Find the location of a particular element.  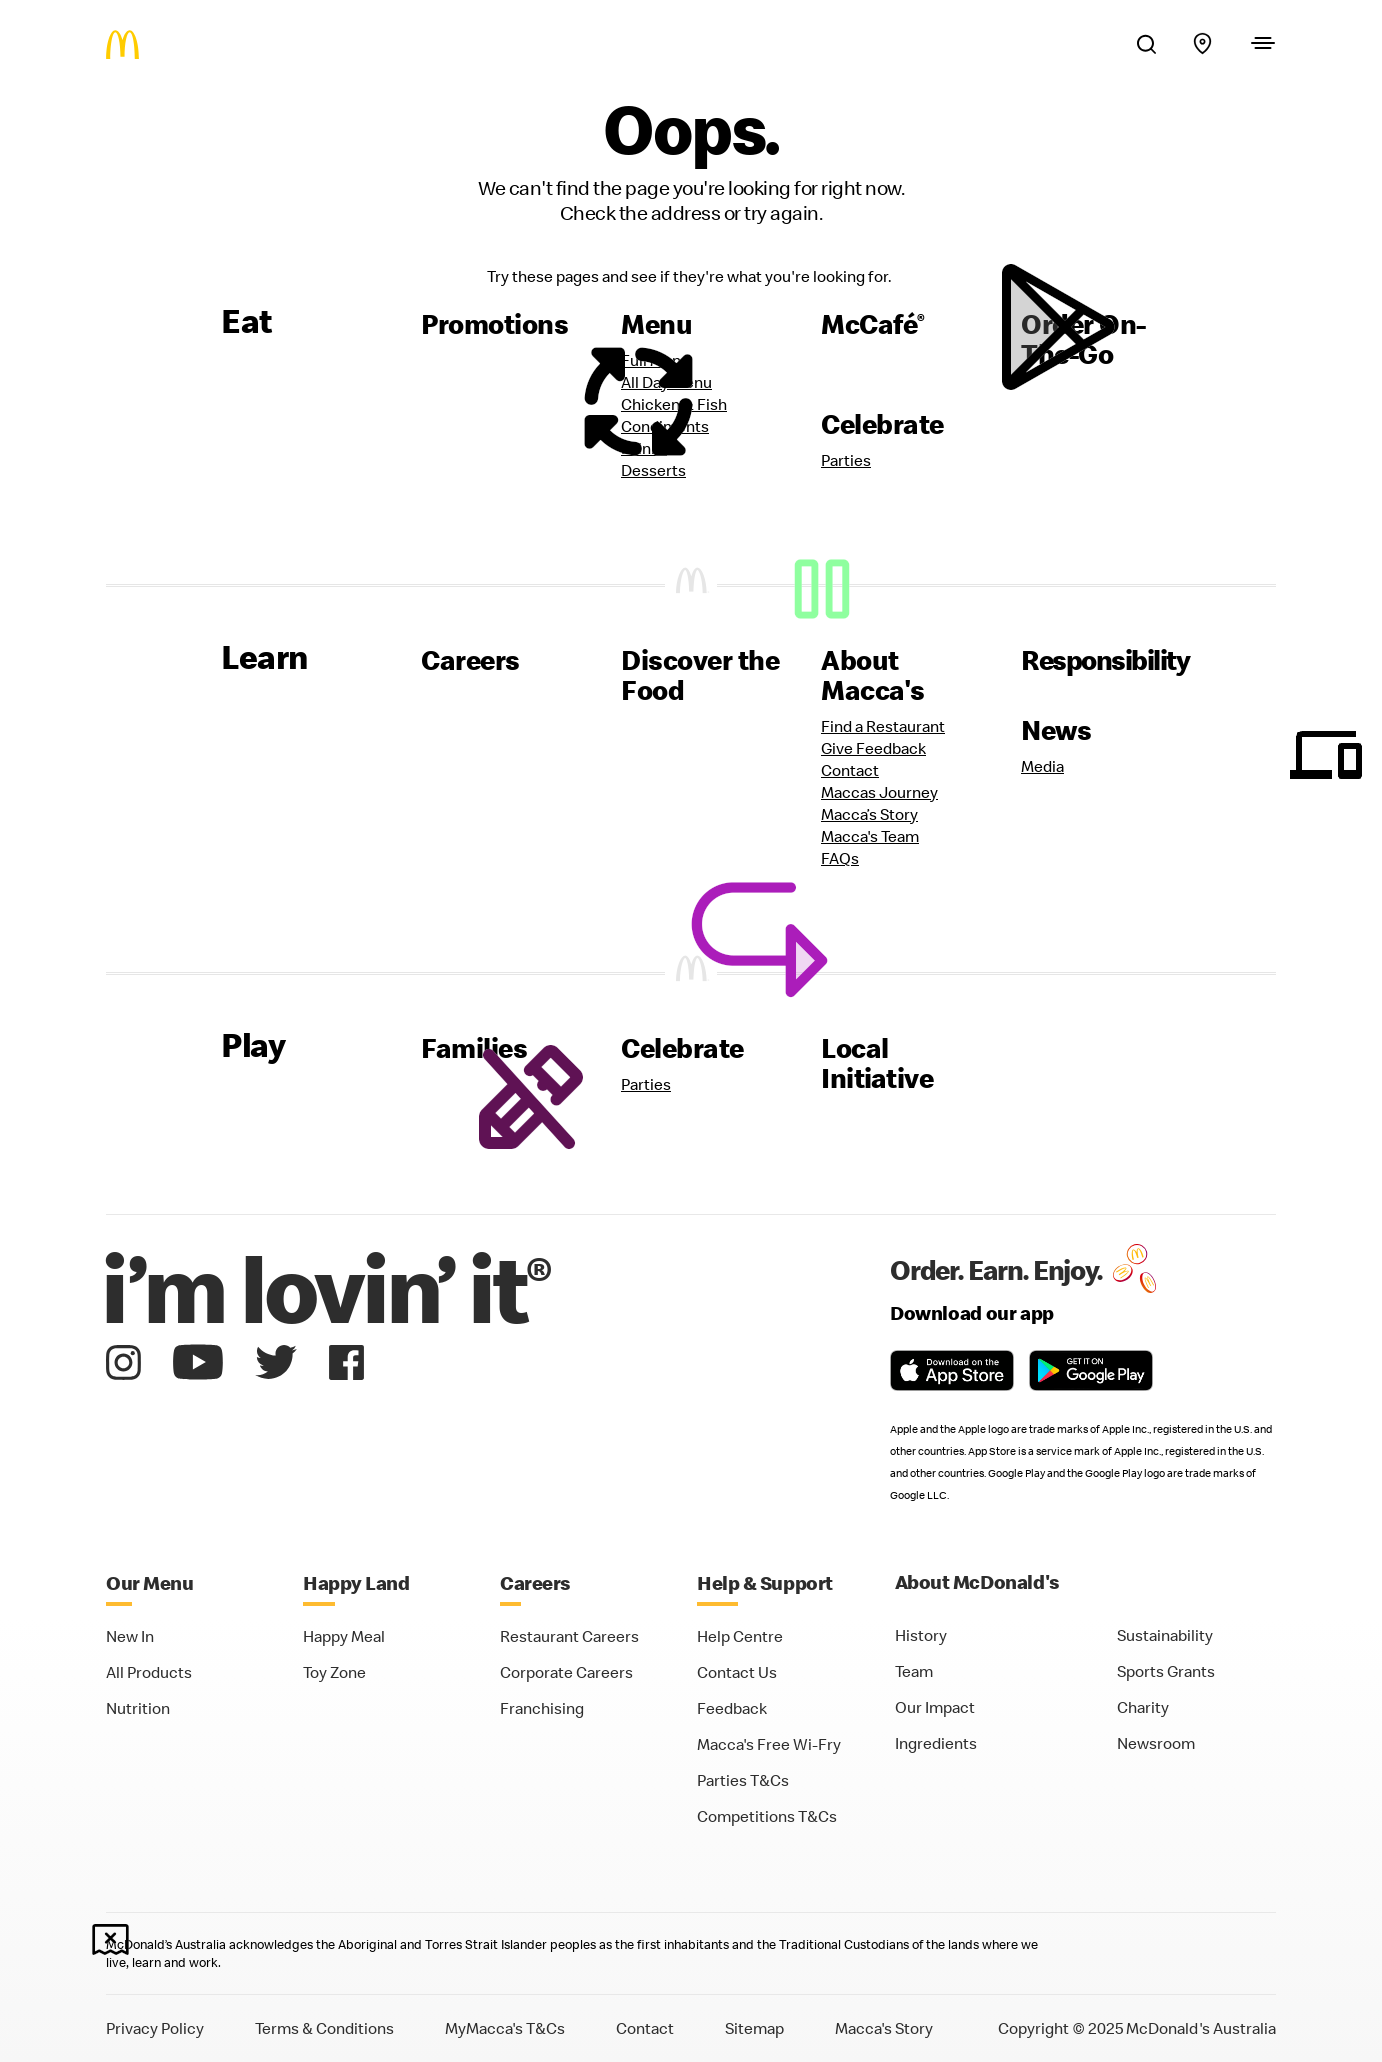

refresh or reload content is located at coordinates (638, 401).